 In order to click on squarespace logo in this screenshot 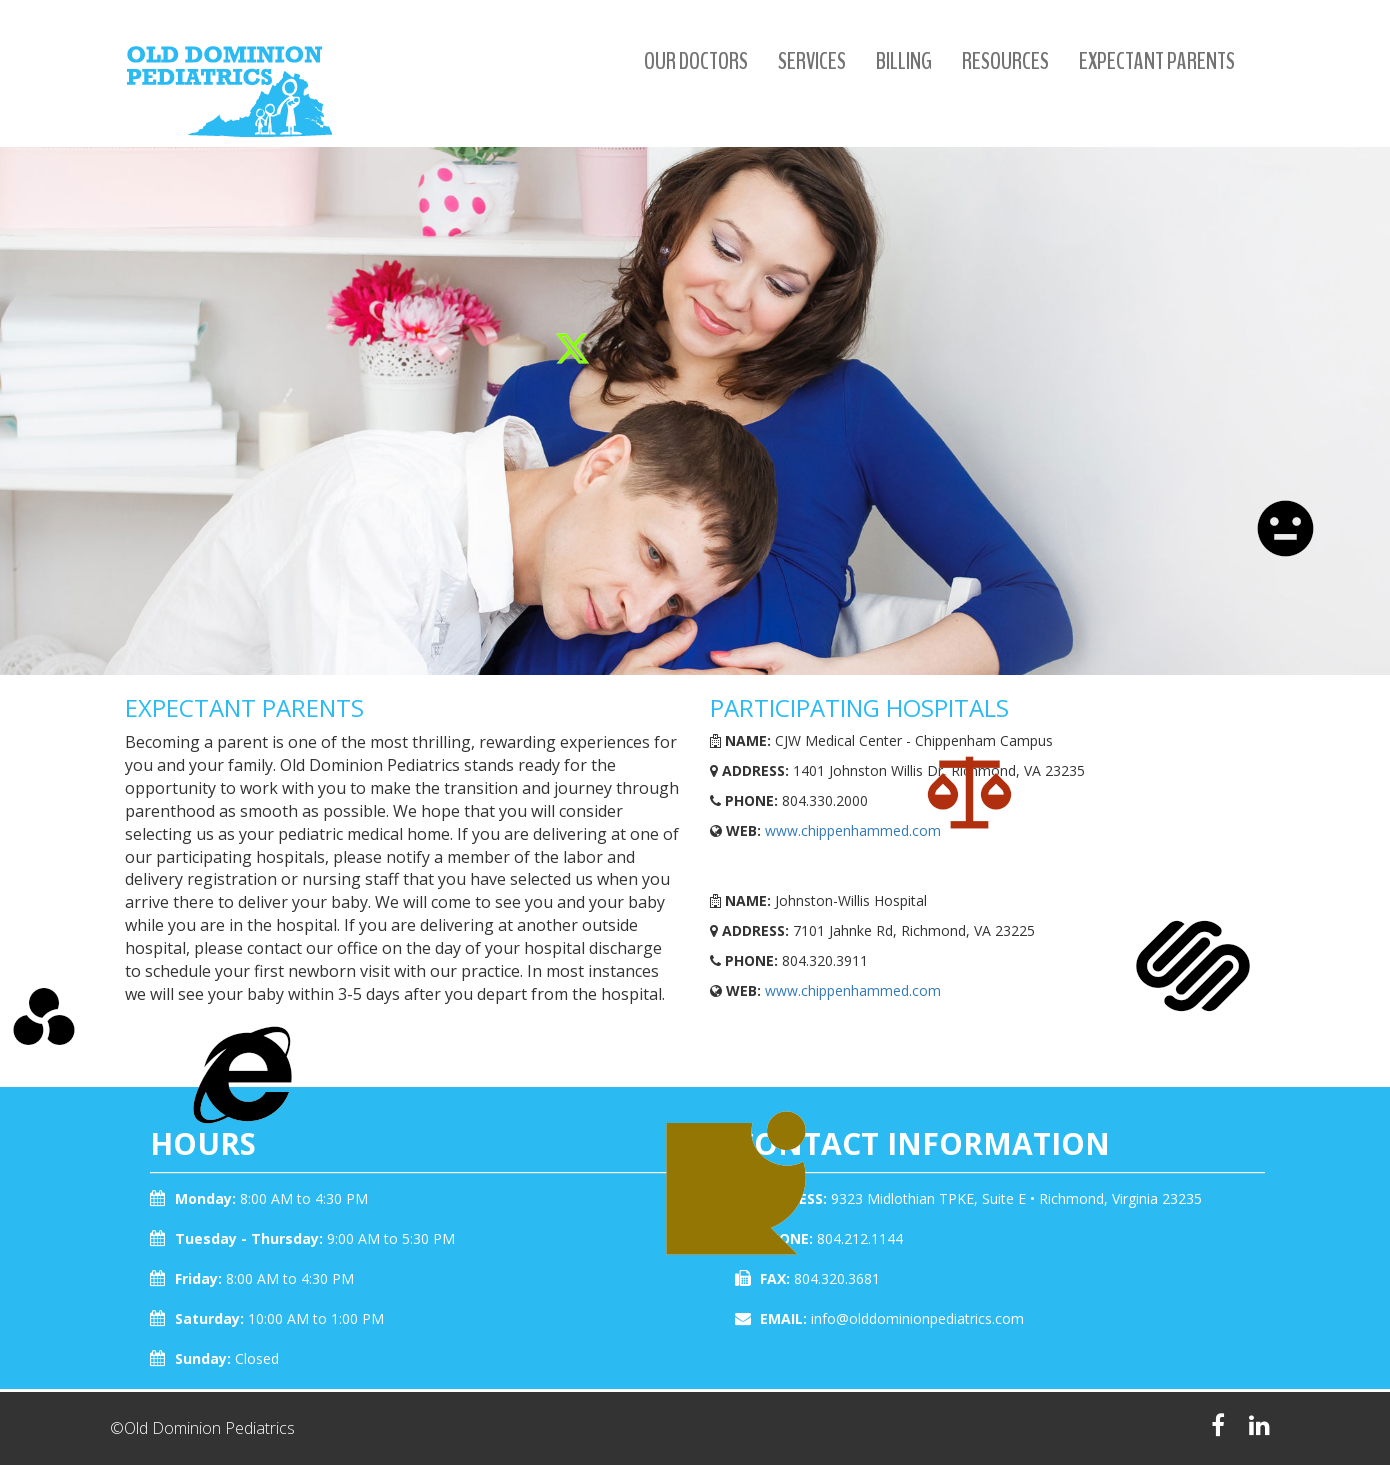, I will do `click(1193, 966)`.